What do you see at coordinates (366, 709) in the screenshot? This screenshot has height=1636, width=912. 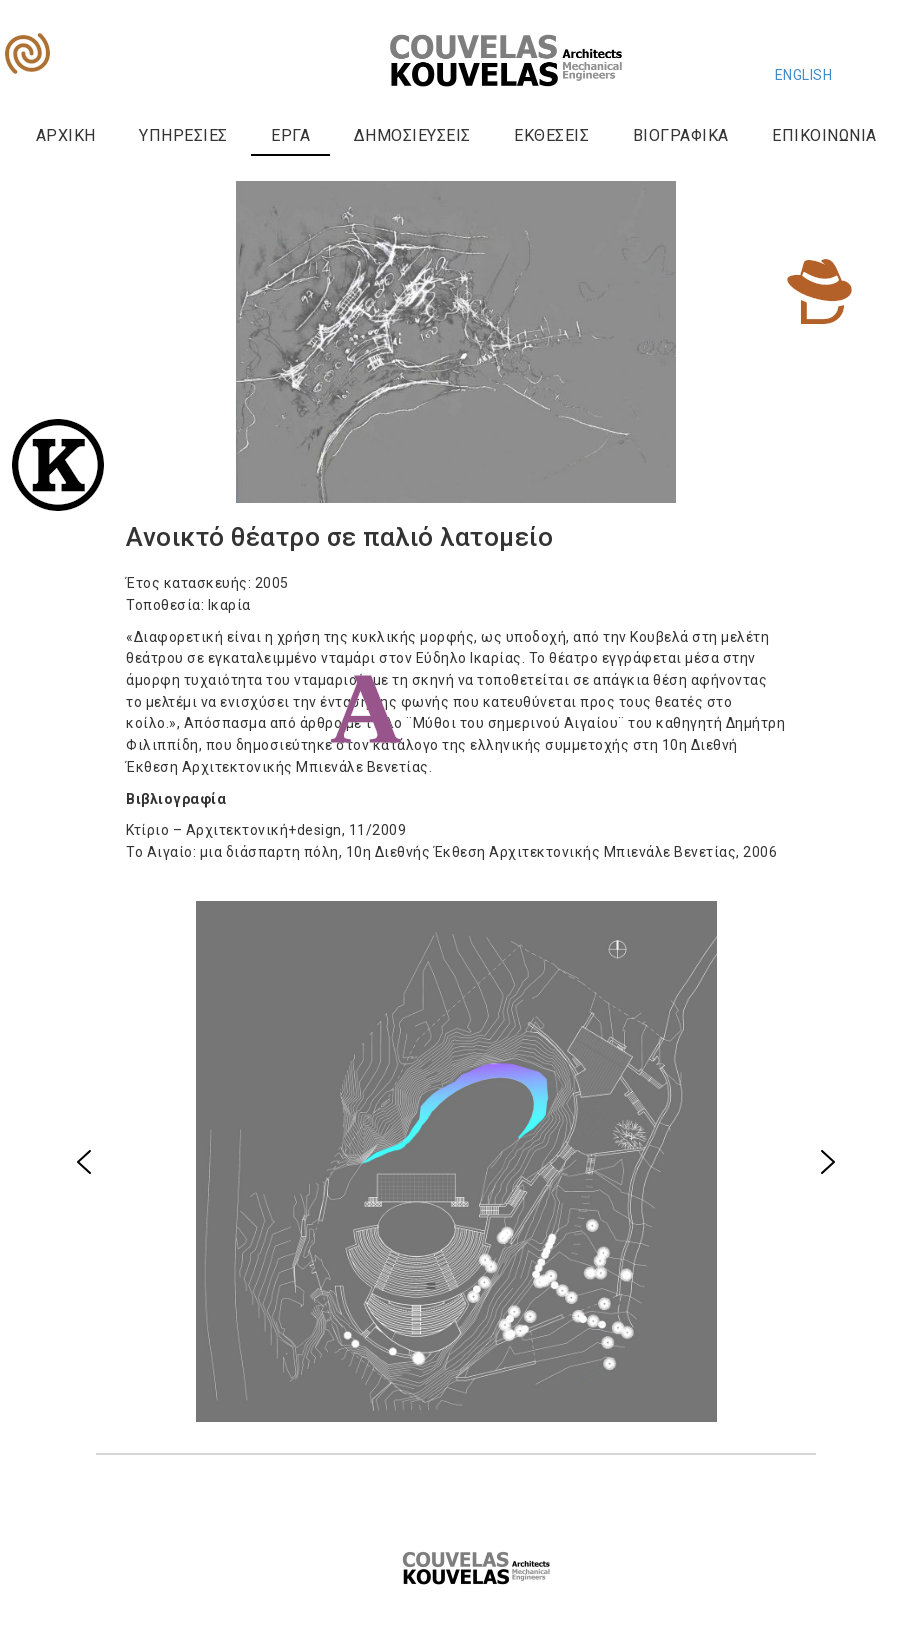 I see `link to academia.edu profile` at bounding box center [366, 709].